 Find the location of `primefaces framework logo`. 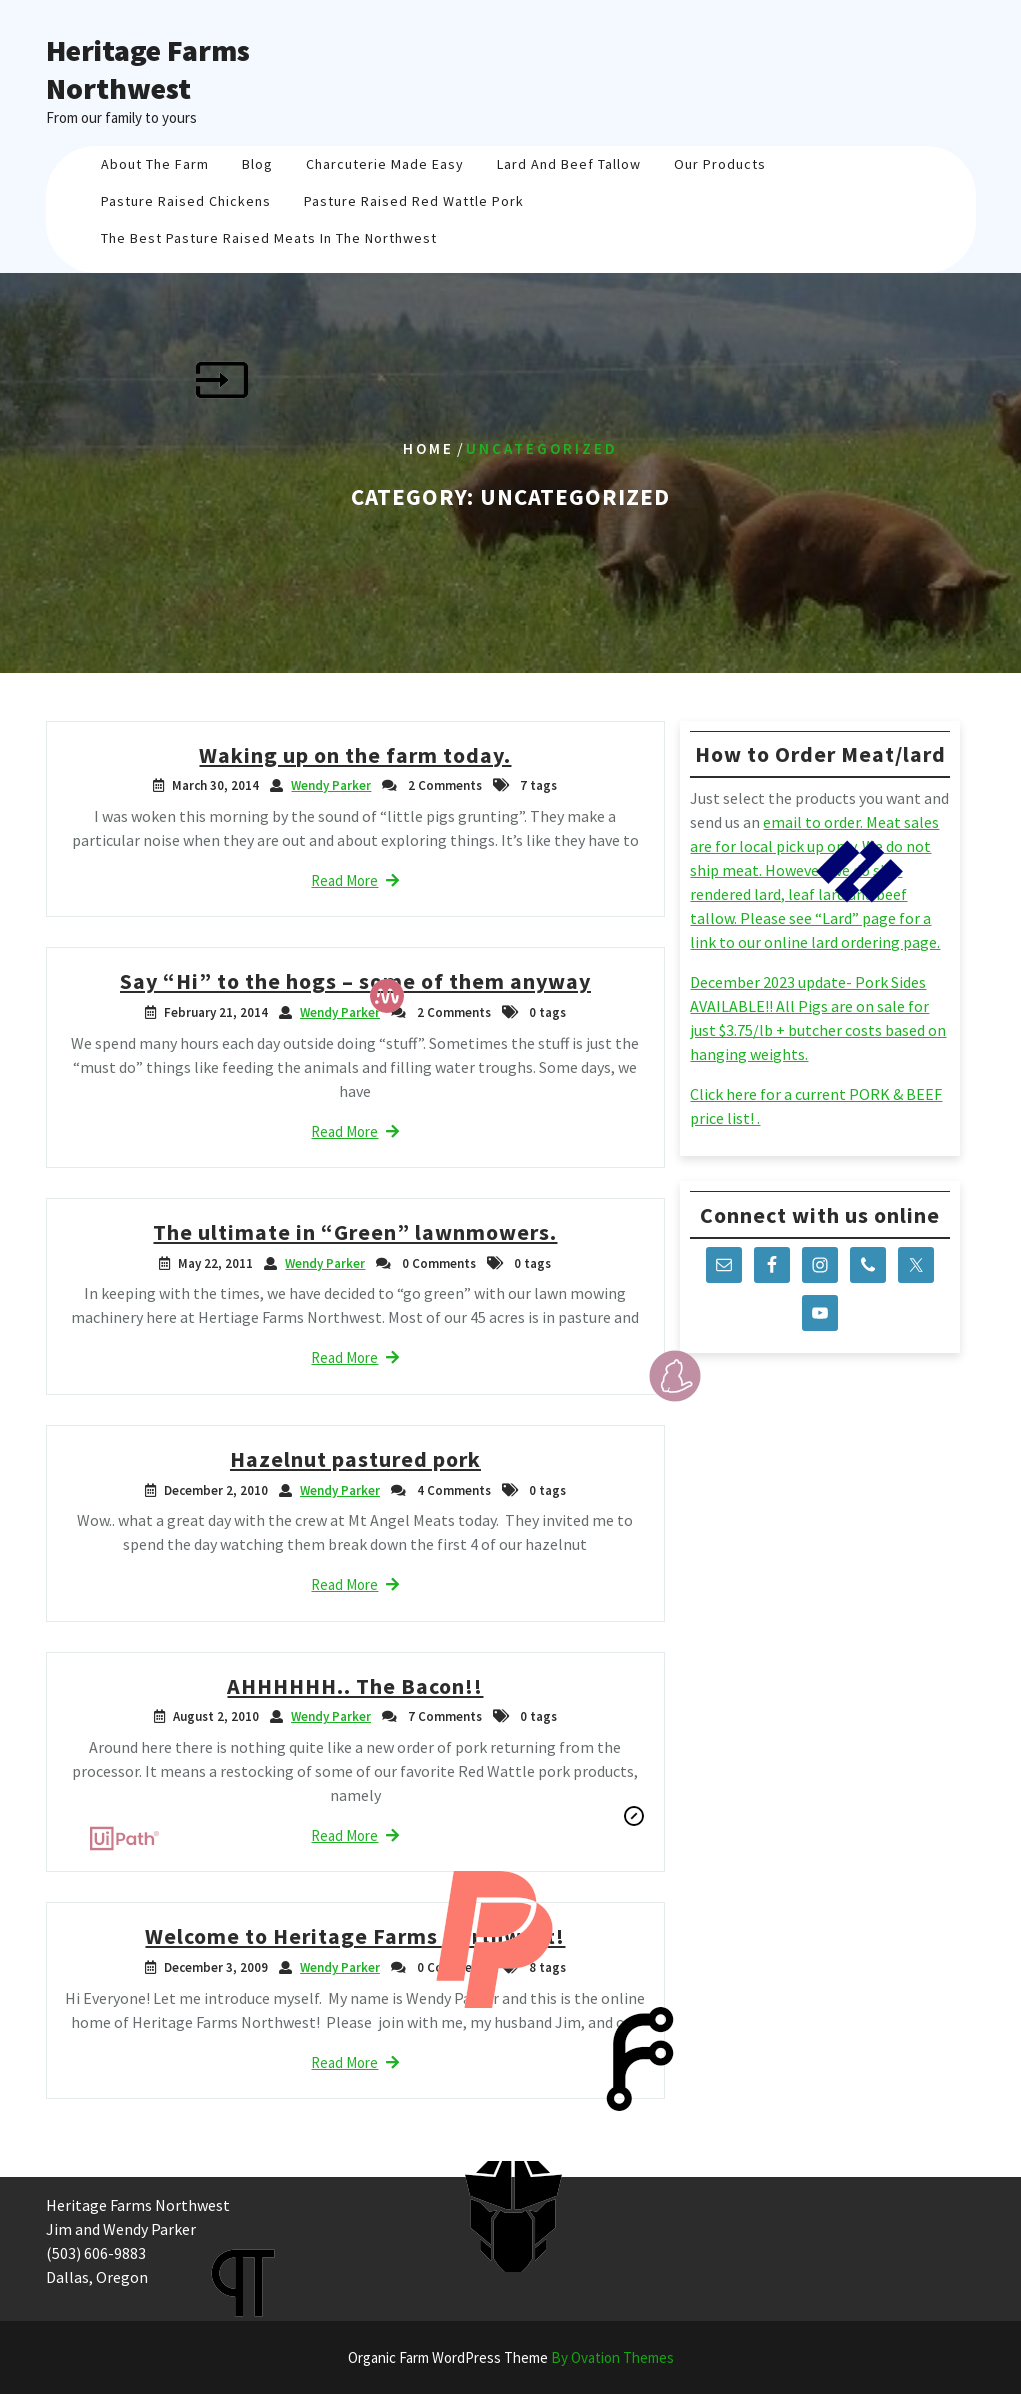

primefaces framework logo is located at coordinates (513, 2216).